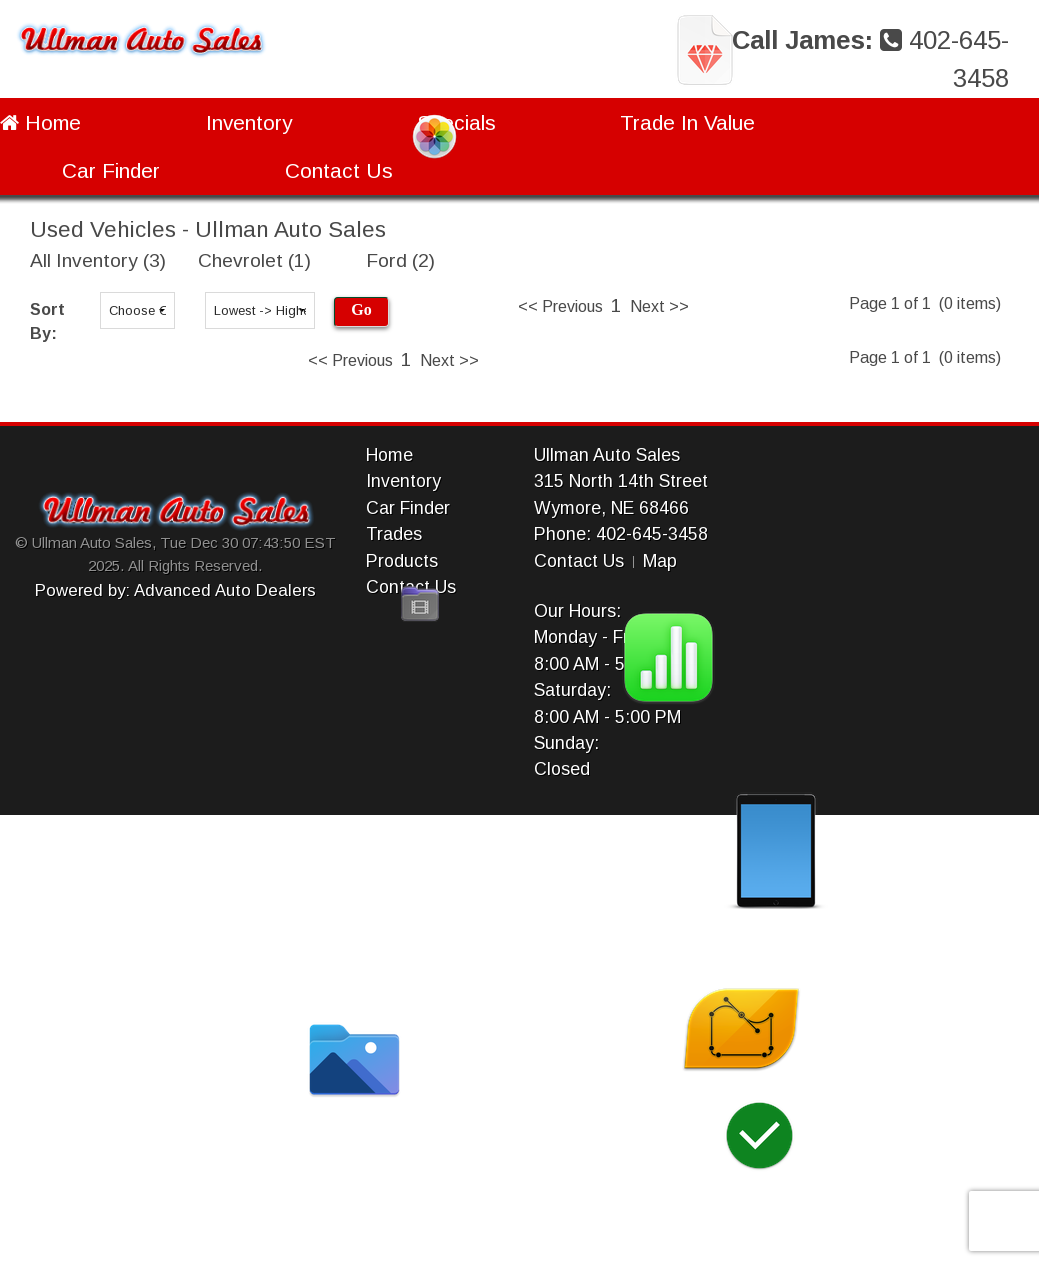 This screenshot has width=1039, height=1265. I want to click on ruby programming language source file, so click(705, 50).